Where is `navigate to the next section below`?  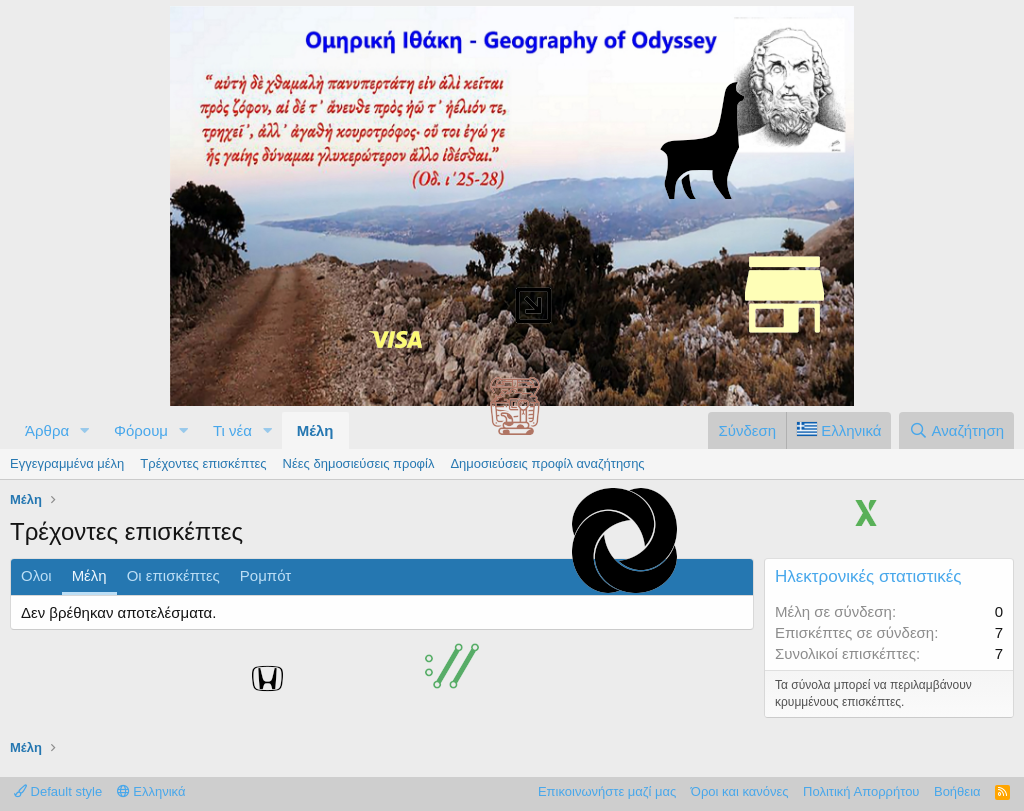
navigate to the next section below is located at coordinates (533, 305).